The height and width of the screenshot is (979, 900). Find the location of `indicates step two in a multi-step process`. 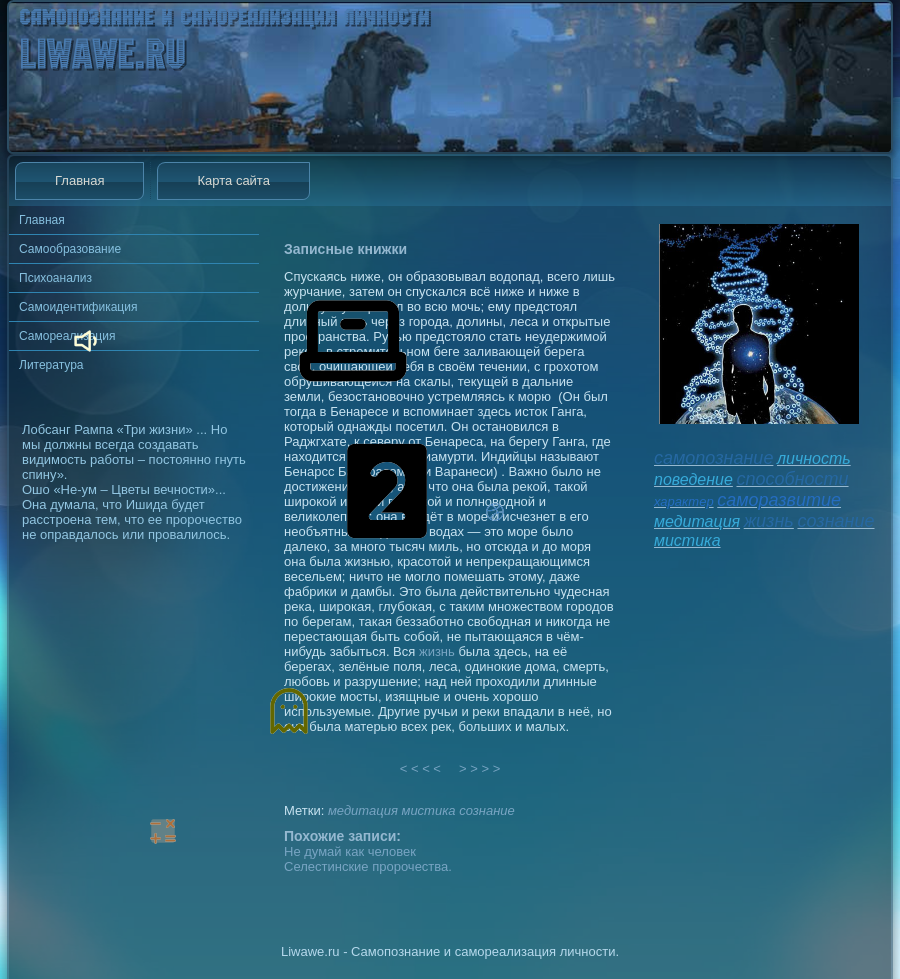

indicates step two in a multi-step process is located at coordinates (387, 491).